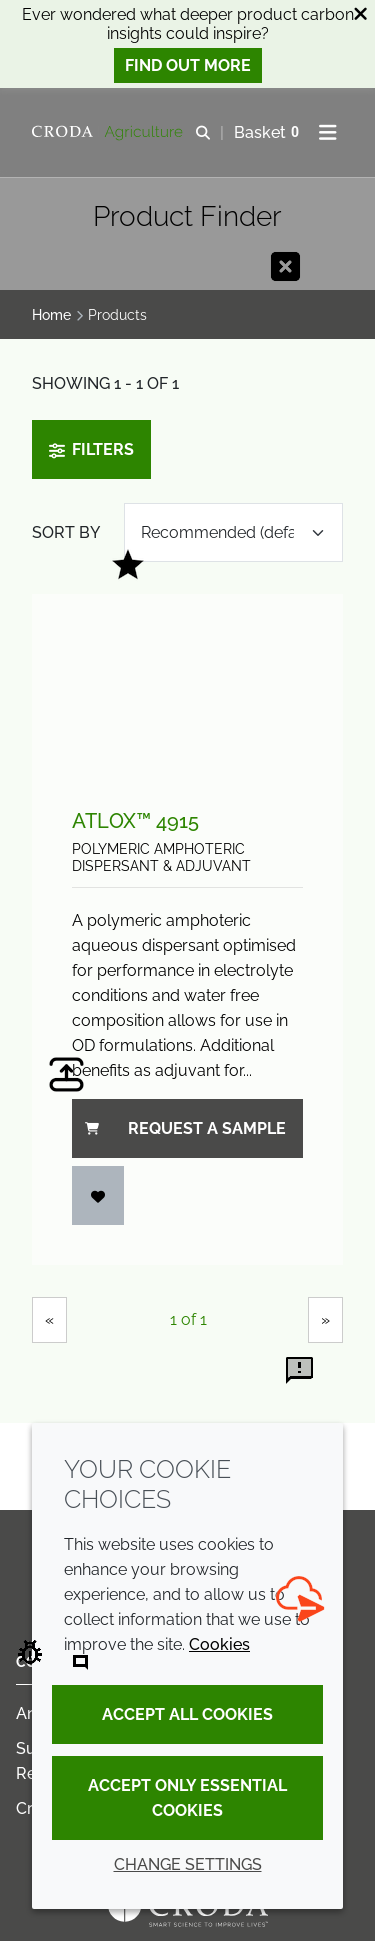 The image size is (375, 1941). I want to click on send to remote agent or cloud service, so click(300, 1597).